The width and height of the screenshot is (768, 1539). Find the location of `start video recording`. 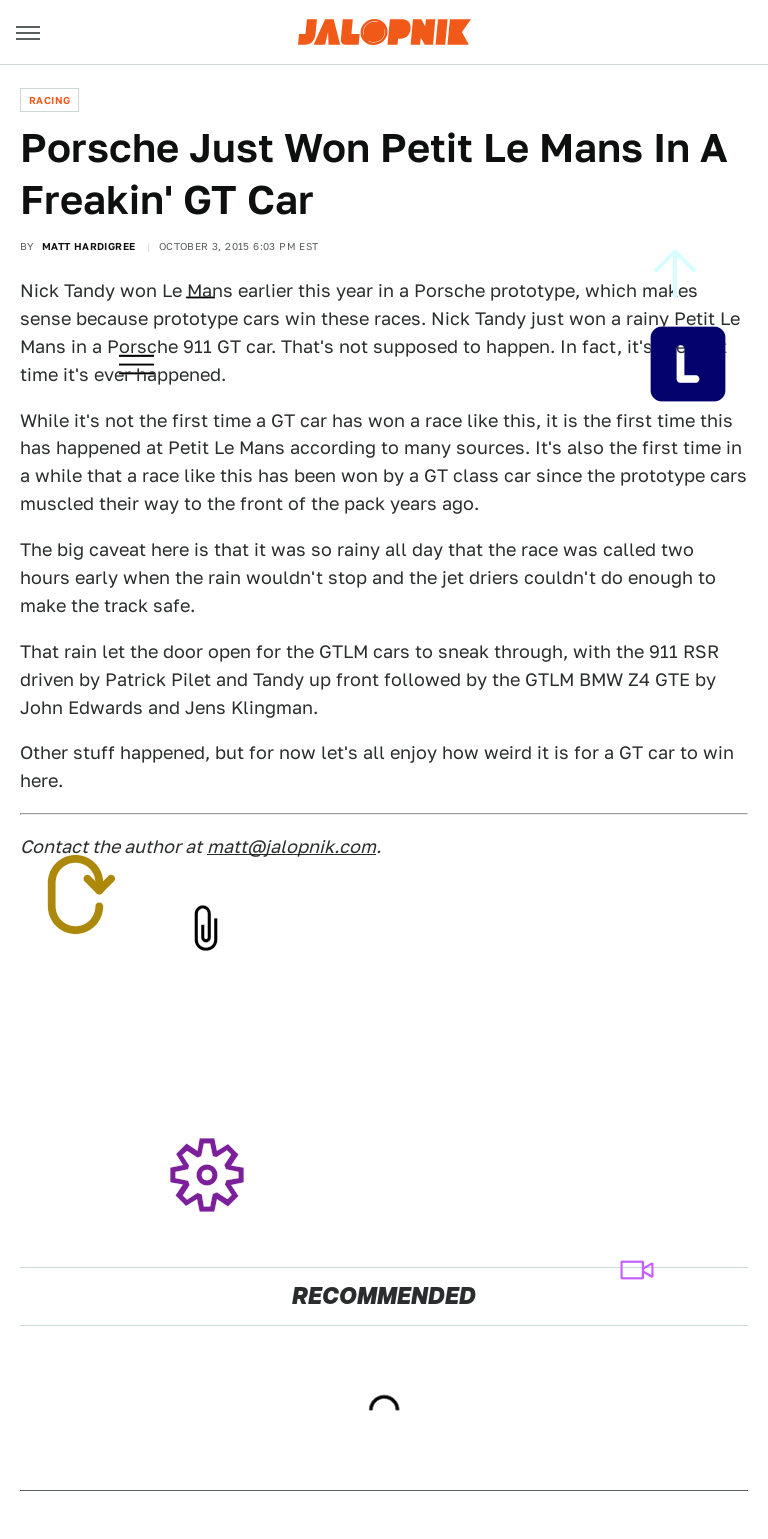

start video recording is located at coordinates (637, 1270).